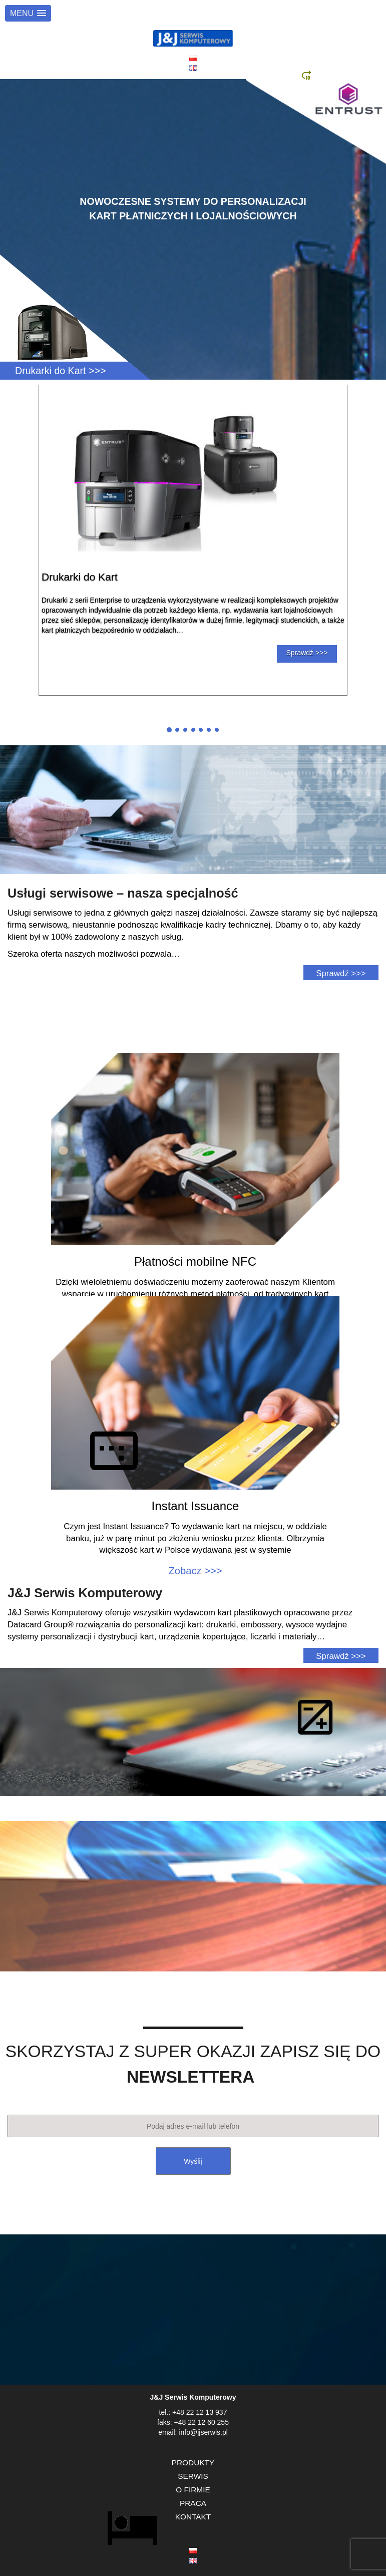 This screenshot has width=386, height=2576. What do you see at coordinates (315, 1717) in the screenshot?
I see `adjust image exposure settings` at bounding box center [315, 1717].